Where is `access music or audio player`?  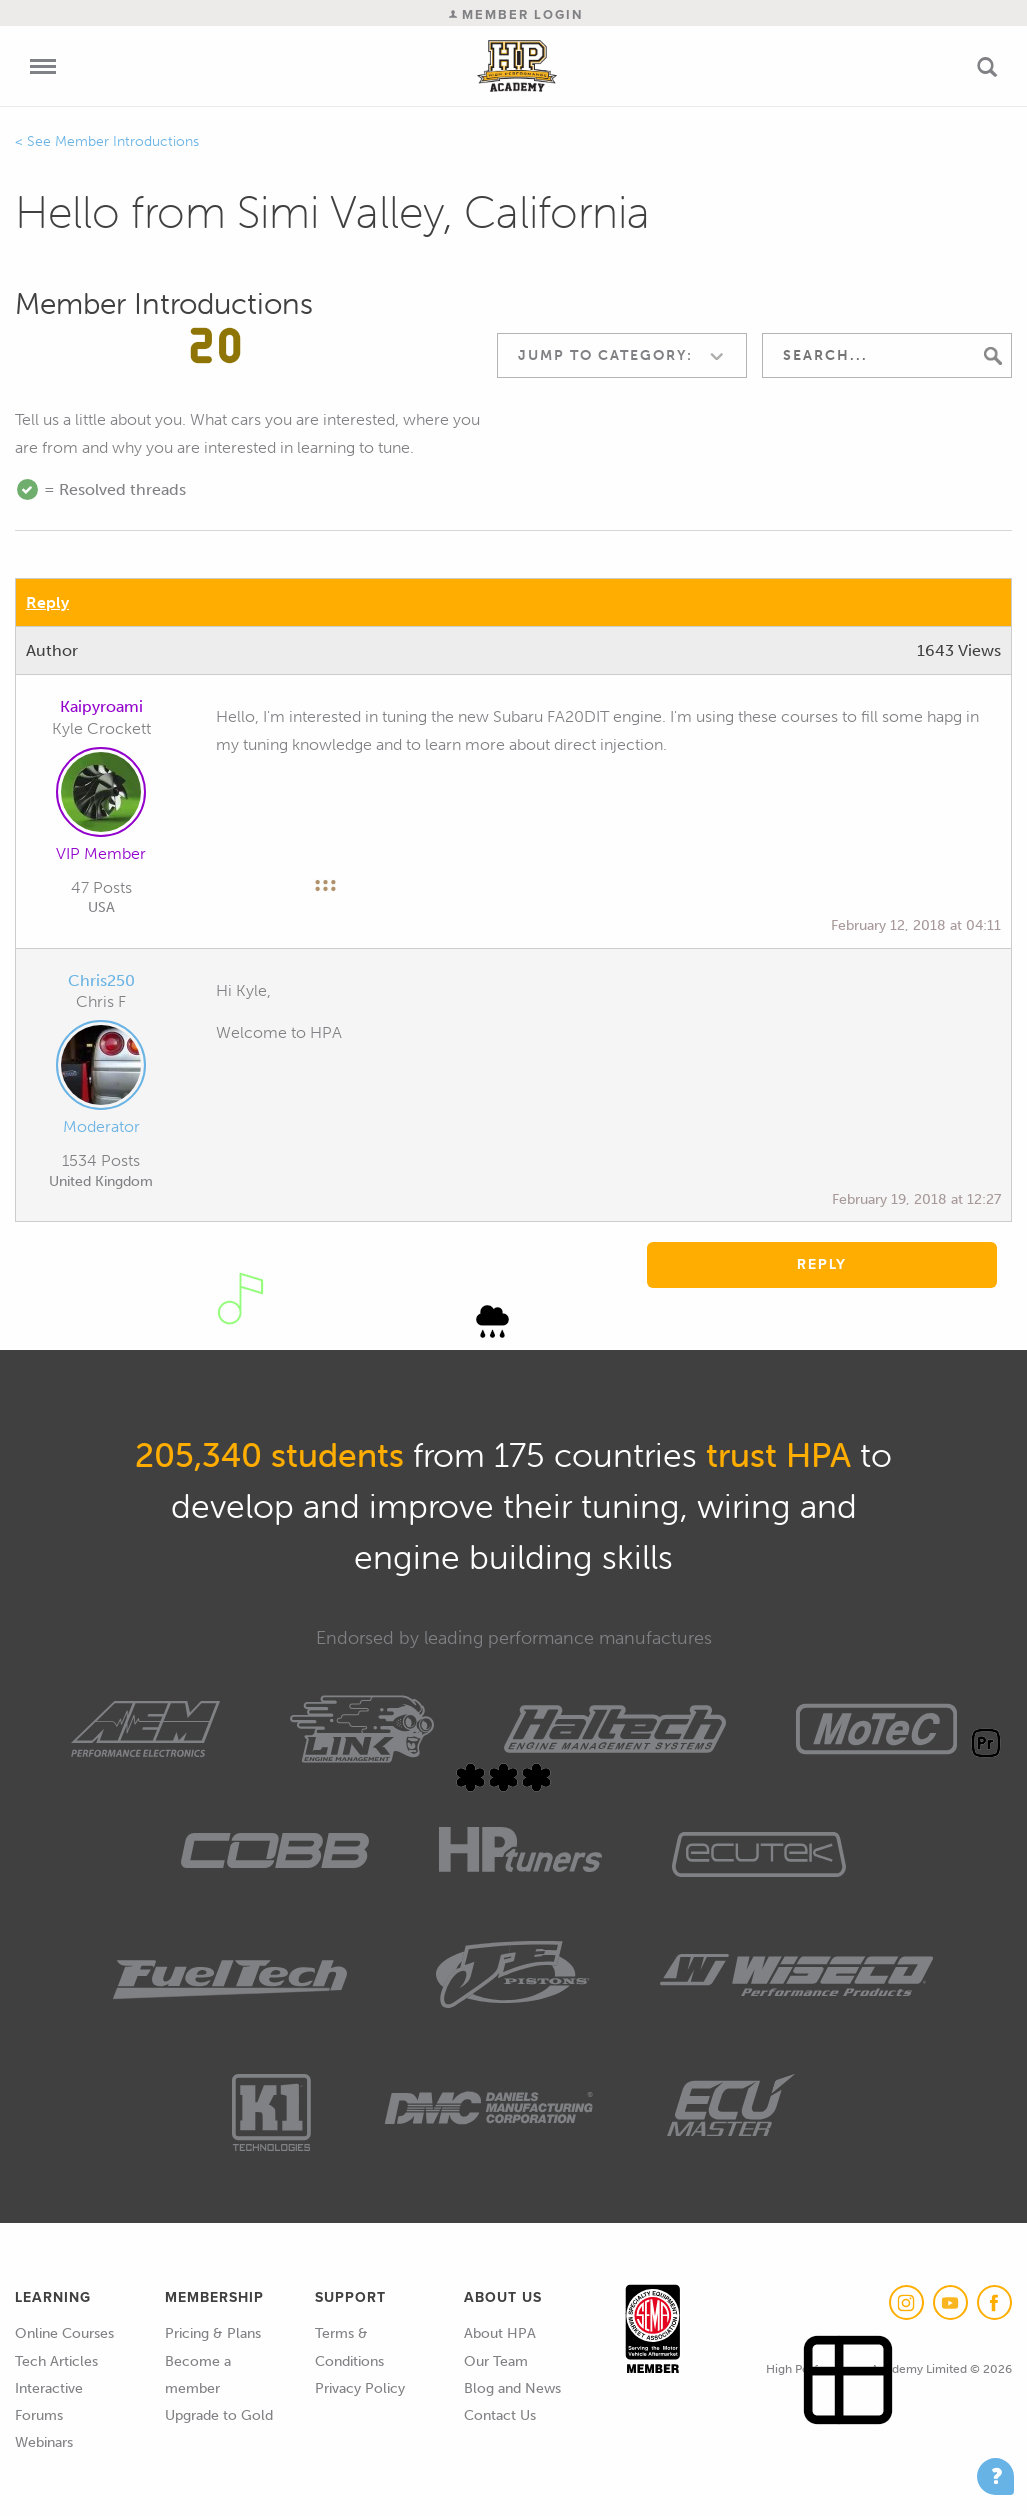 access music or audio player is located at coordinates (240, 1297).